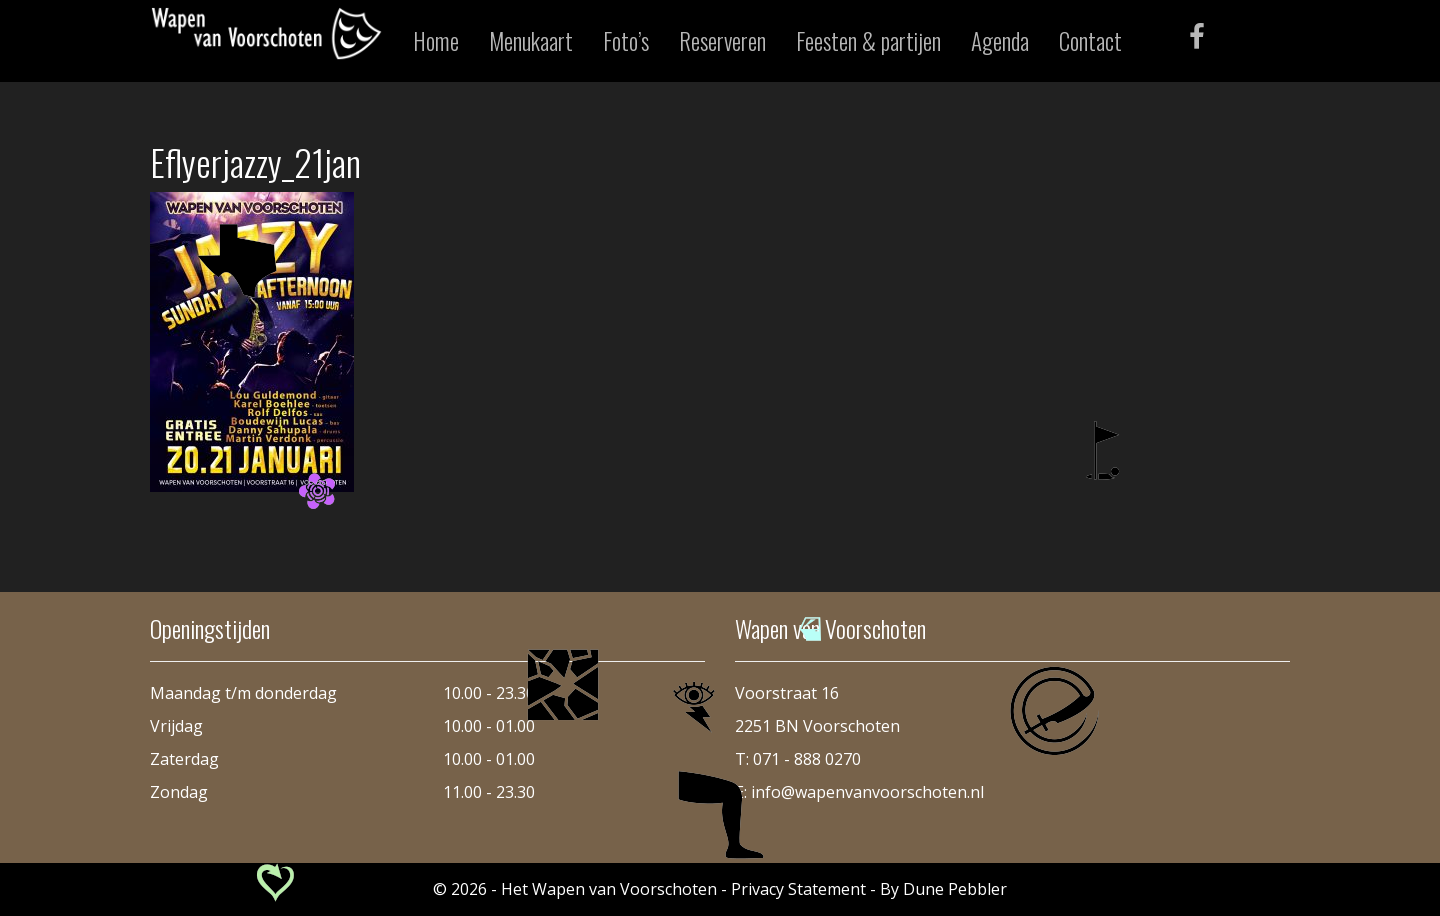 The width and height of the screenshot is (1440, 916). What do you see at coordinates (694, 707) in the screenshot?
I see `indicates a powerful visual effect or shocking revelation` at bounding box center [694, 707].